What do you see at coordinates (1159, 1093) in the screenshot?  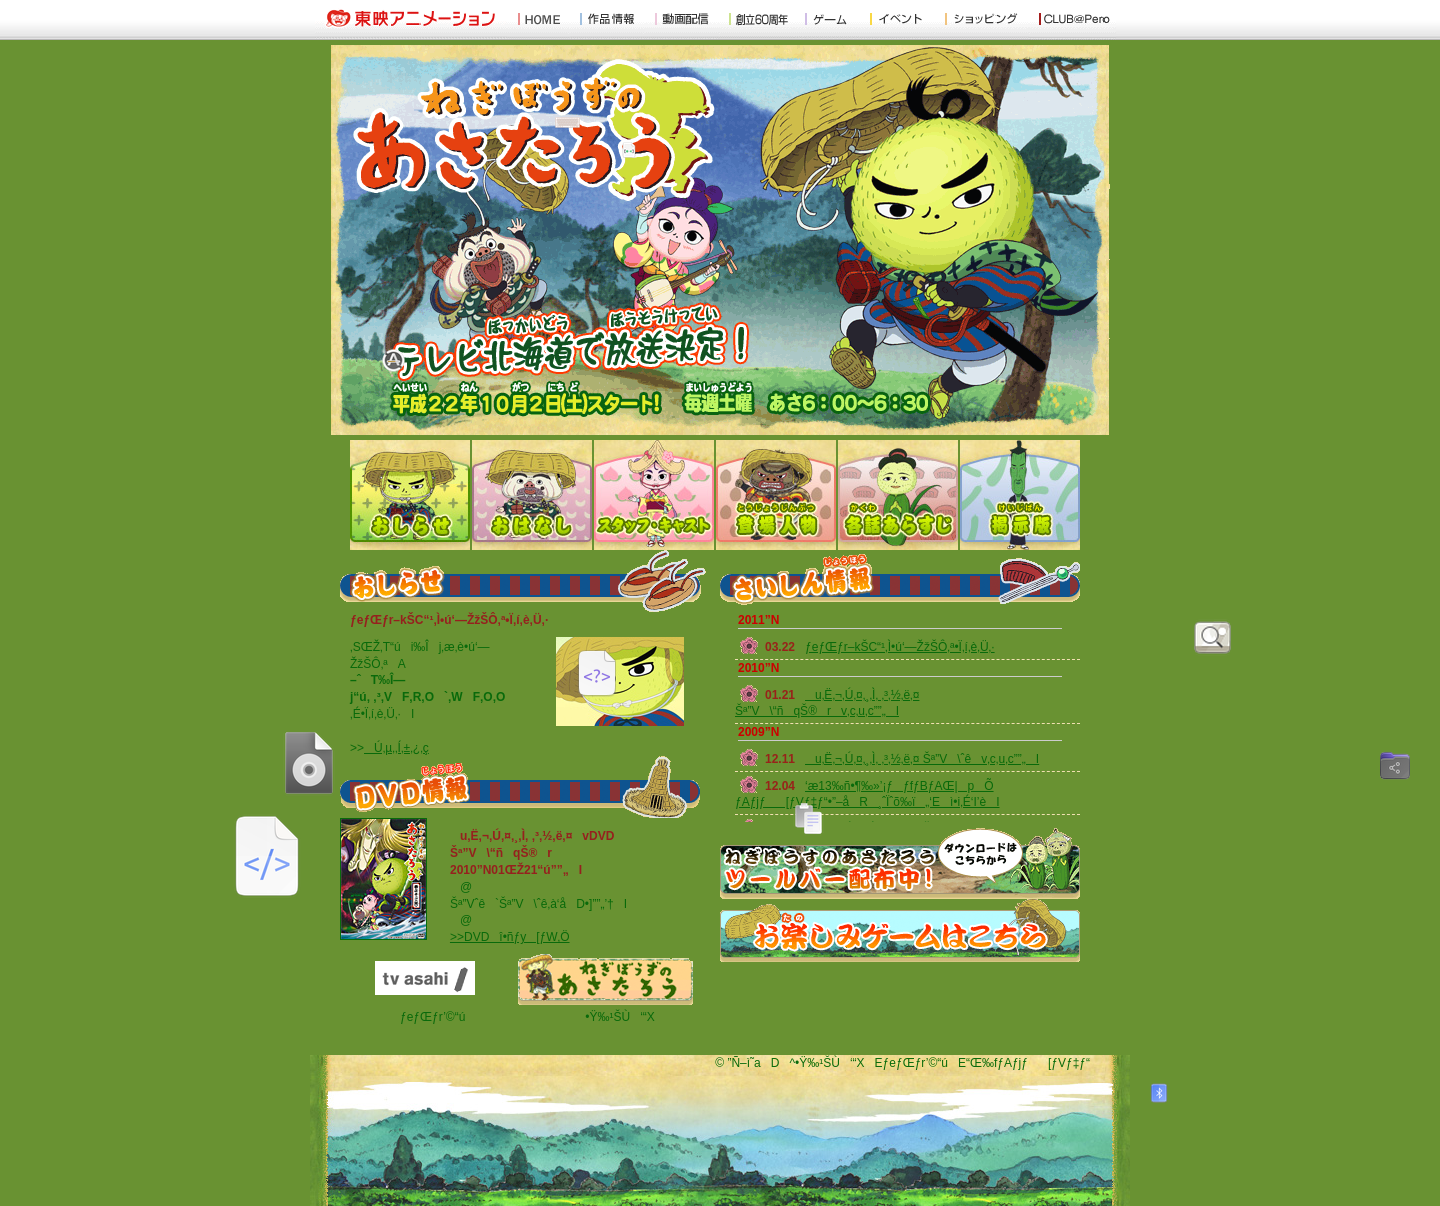 I see `indicates bluetooth is currently enabled and active` at bounding box center [1159, 1093].